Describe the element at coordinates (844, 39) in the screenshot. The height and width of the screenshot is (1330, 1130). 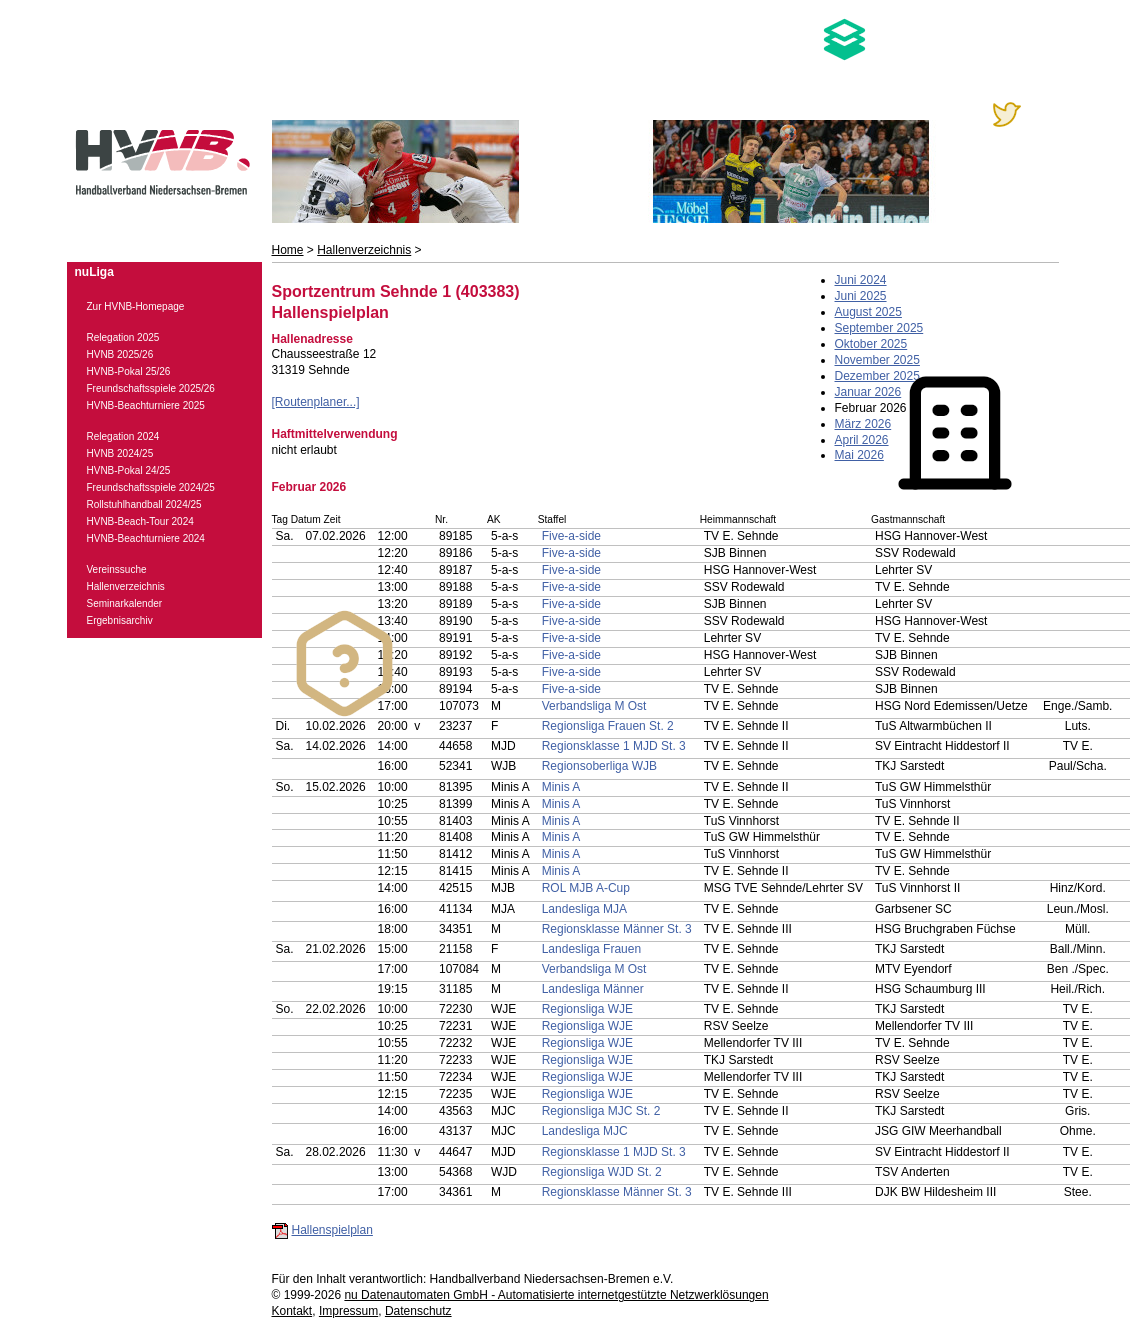
I see `send layer to back` at that location.